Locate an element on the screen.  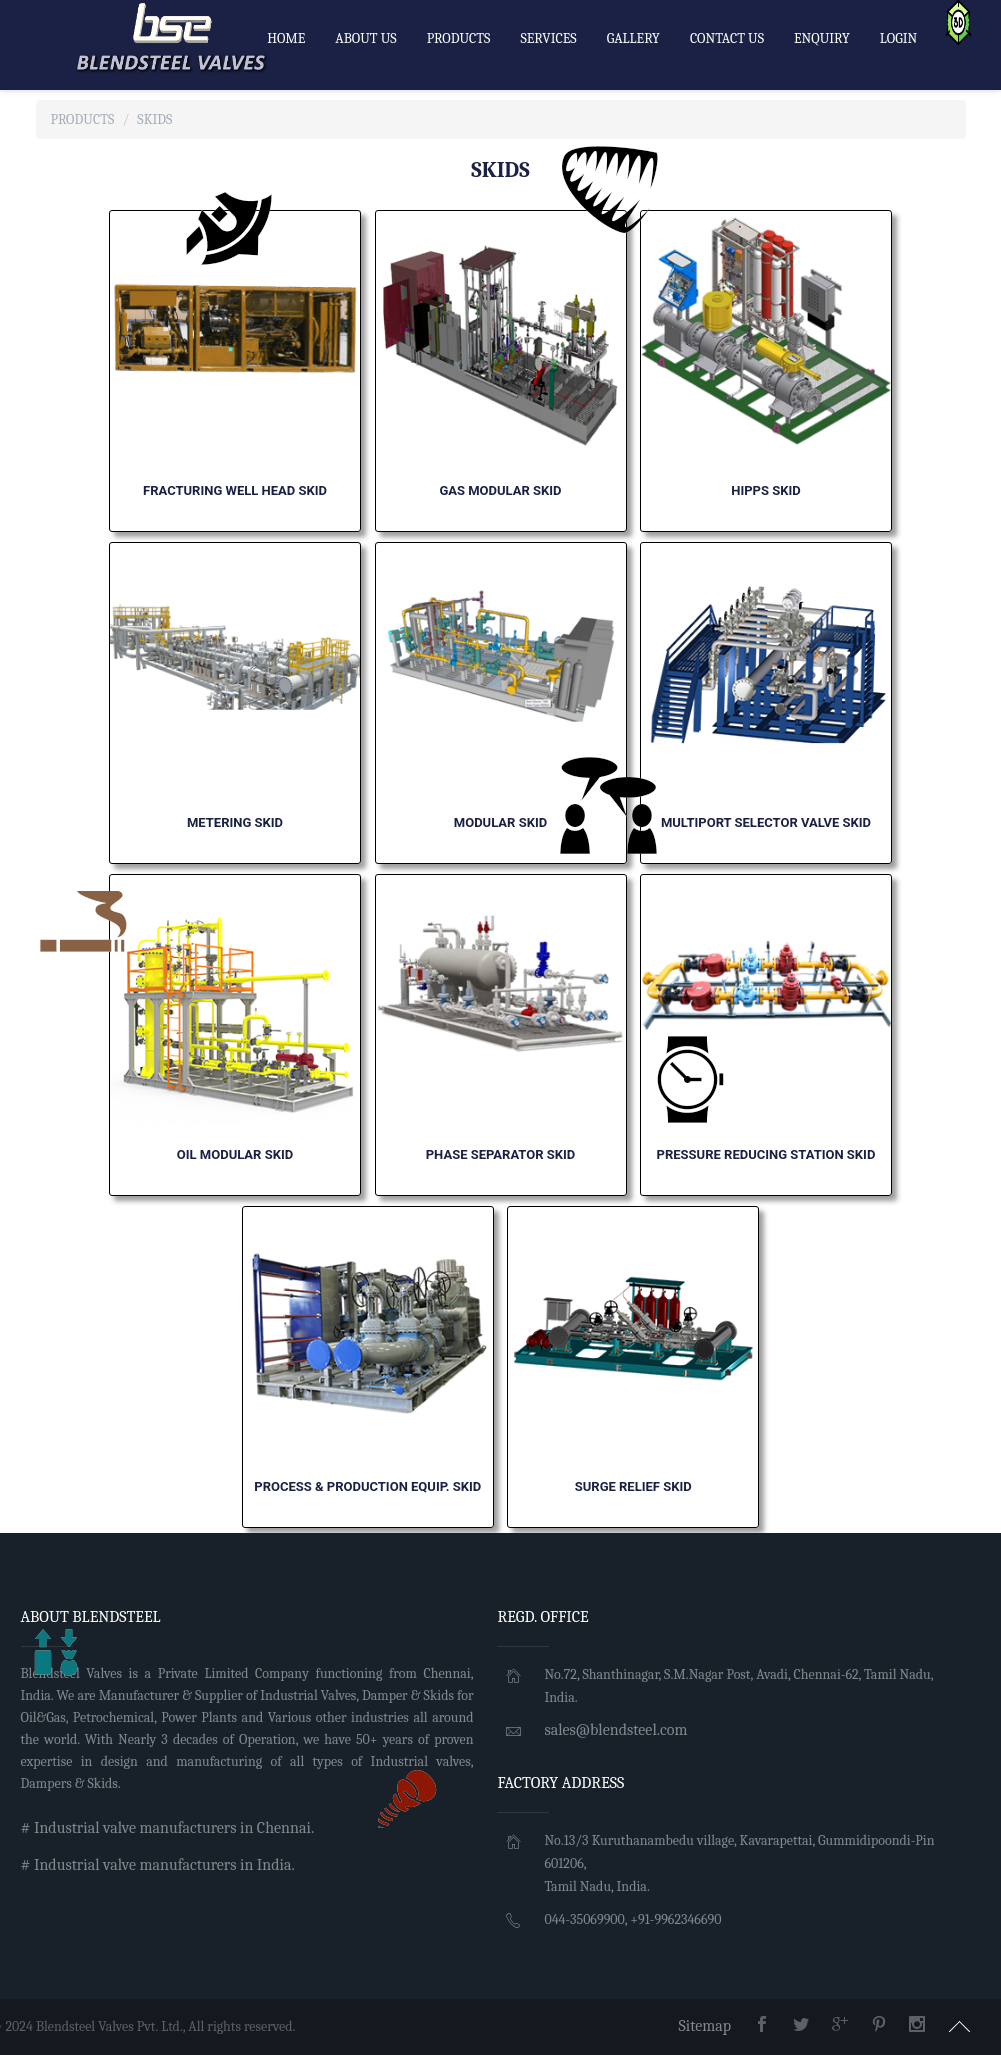
select a monster or creature type in a game is located at coordinates (609, 187).